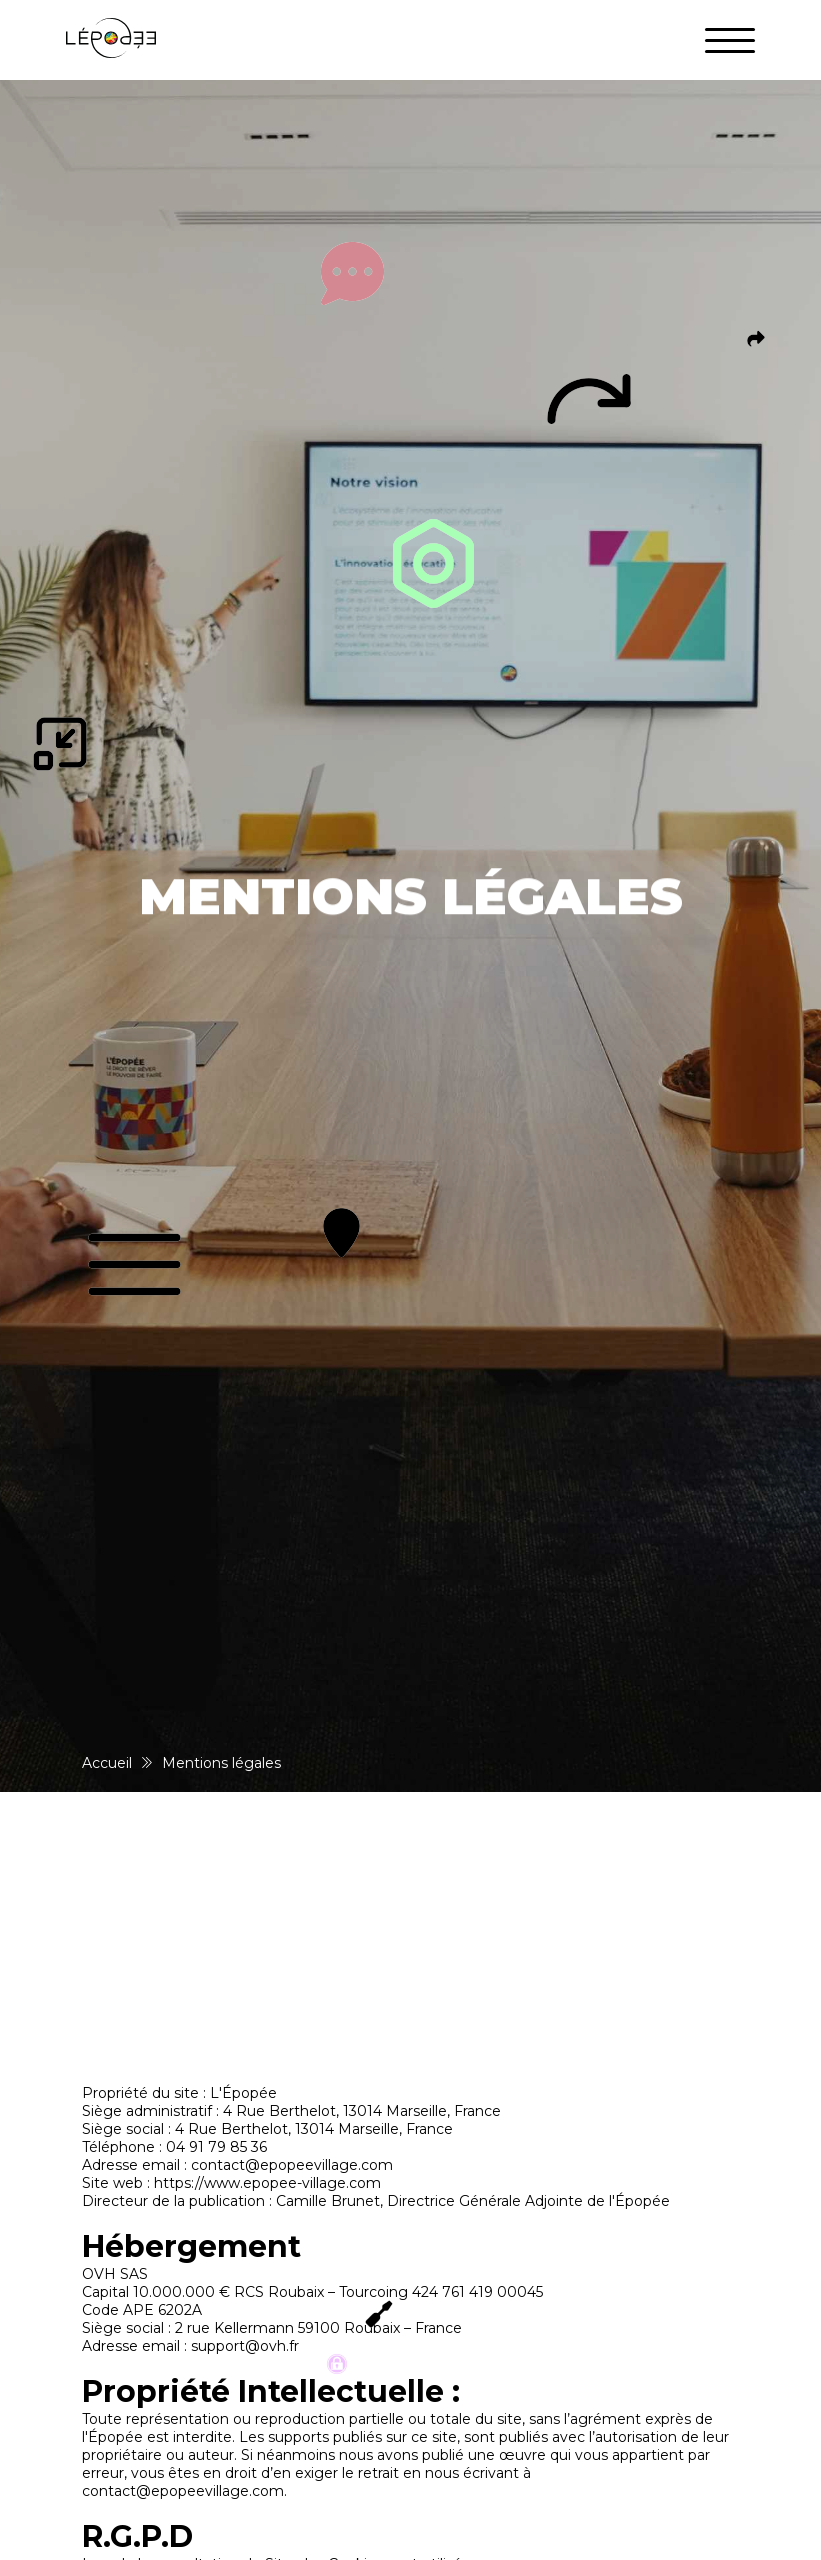 Image resolution: width=821 pixels, height=2560 pixels. Describe the element at coordinates (352, 273) in the screenshot. I see `open chat or messaging` at that location.